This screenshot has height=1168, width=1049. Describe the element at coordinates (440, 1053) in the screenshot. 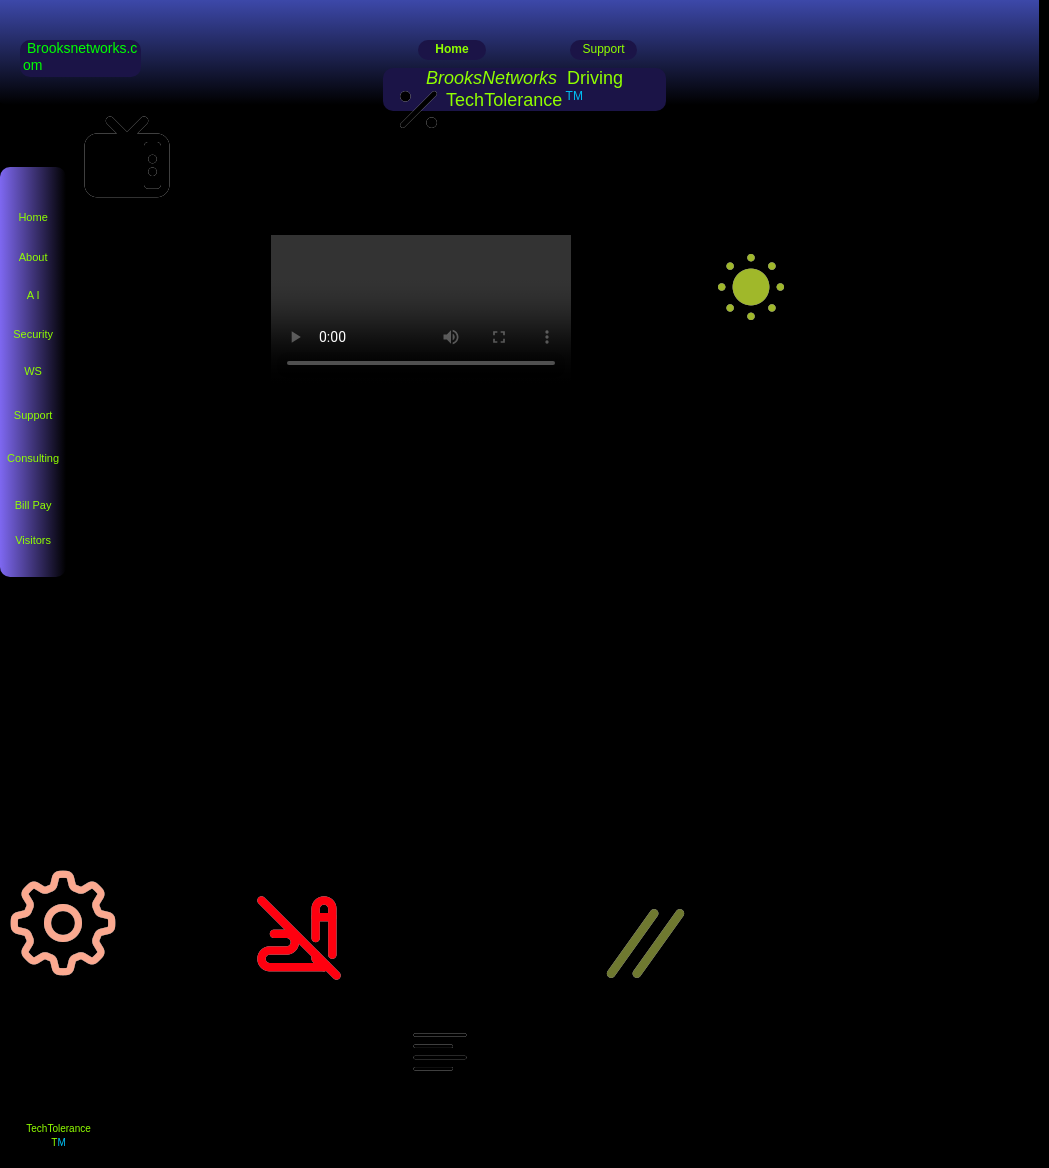

I see `align text to the left` at that location.